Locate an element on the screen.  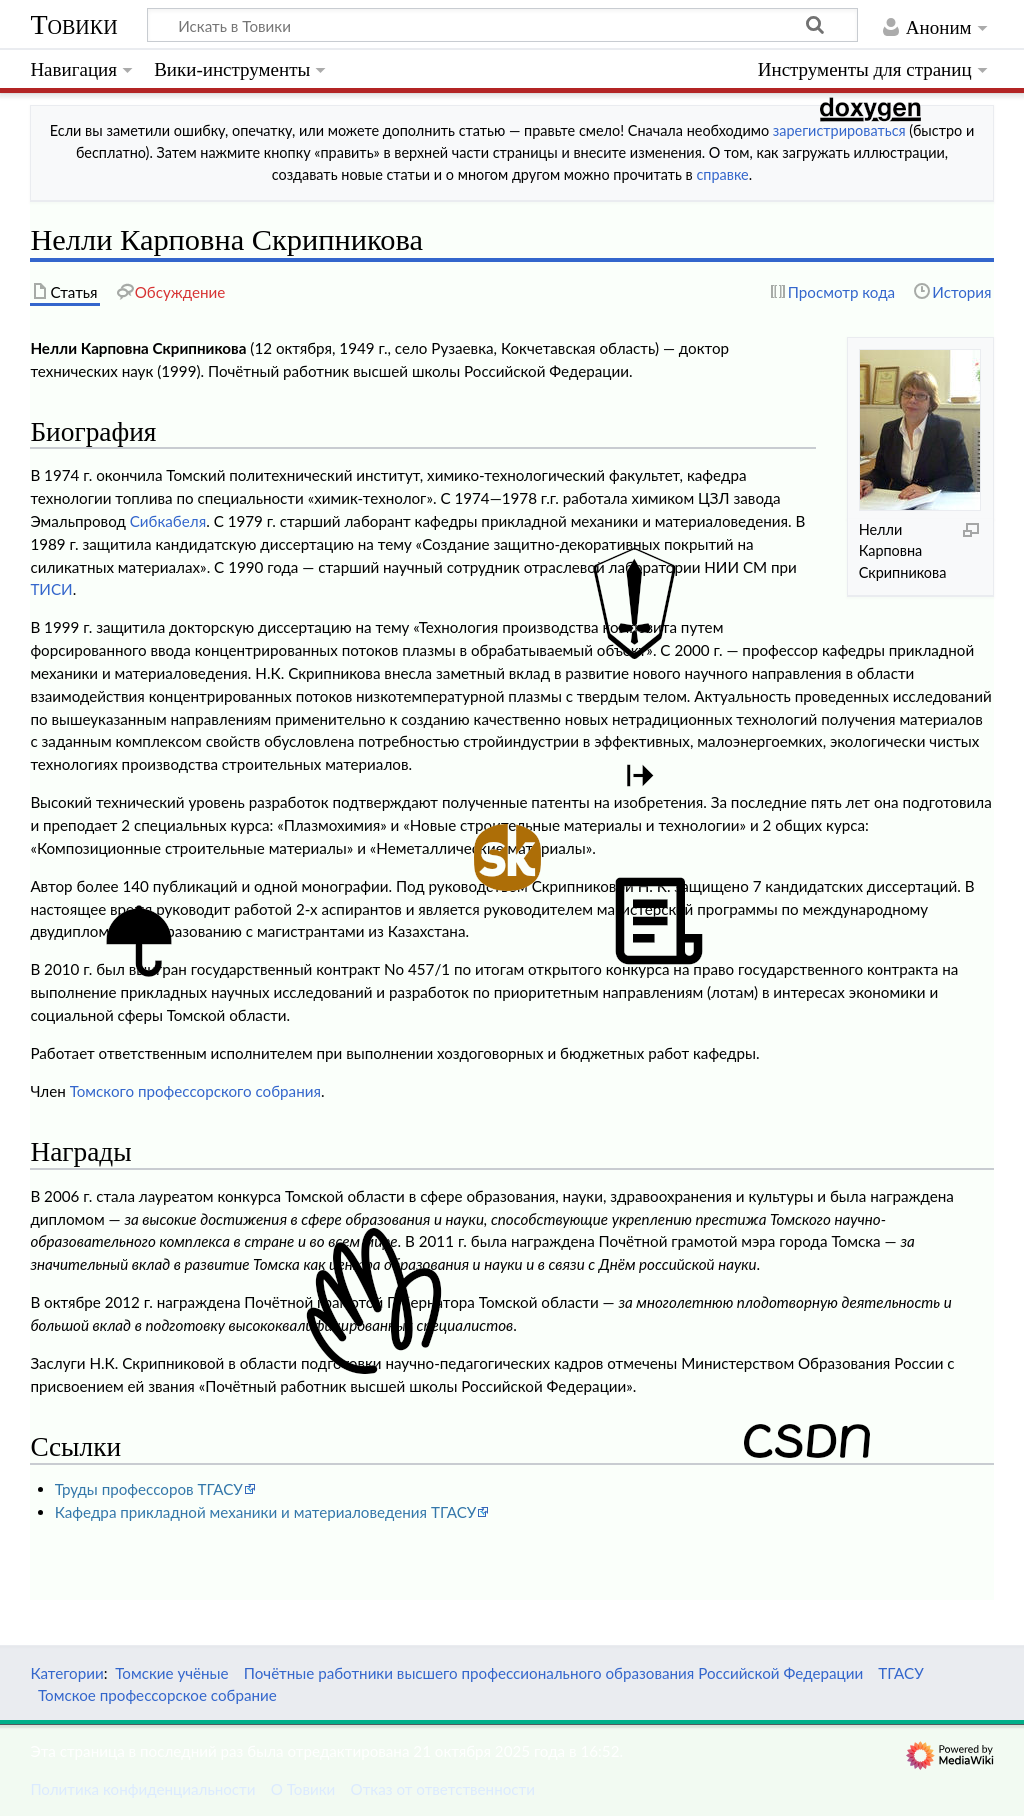
expand content to the right is located at coordinates (639, 775).